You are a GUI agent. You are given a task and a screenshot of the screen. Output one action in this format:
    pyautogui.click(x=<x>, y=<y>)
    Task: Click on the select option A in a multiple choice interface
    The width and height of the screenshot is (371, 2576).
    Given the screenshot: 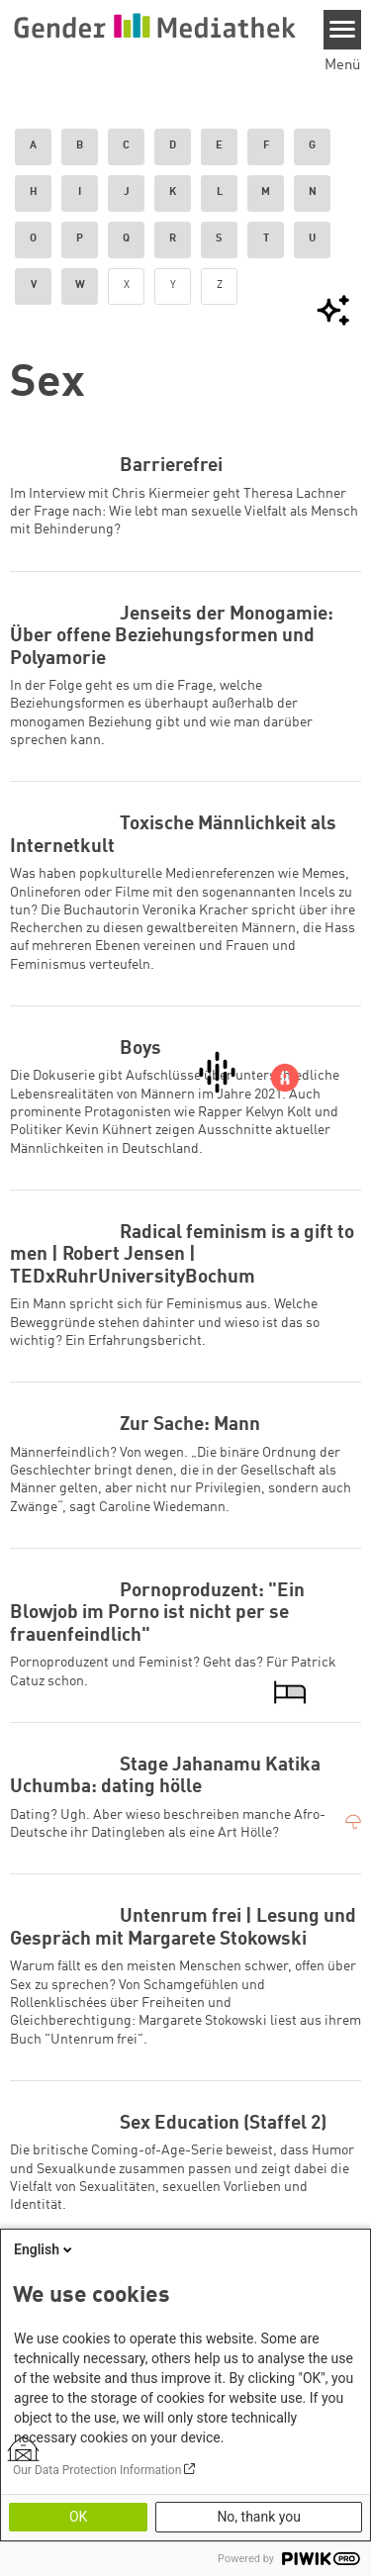 What is the action you would take?
    pyautogui.click(x=285, y=1078)
    